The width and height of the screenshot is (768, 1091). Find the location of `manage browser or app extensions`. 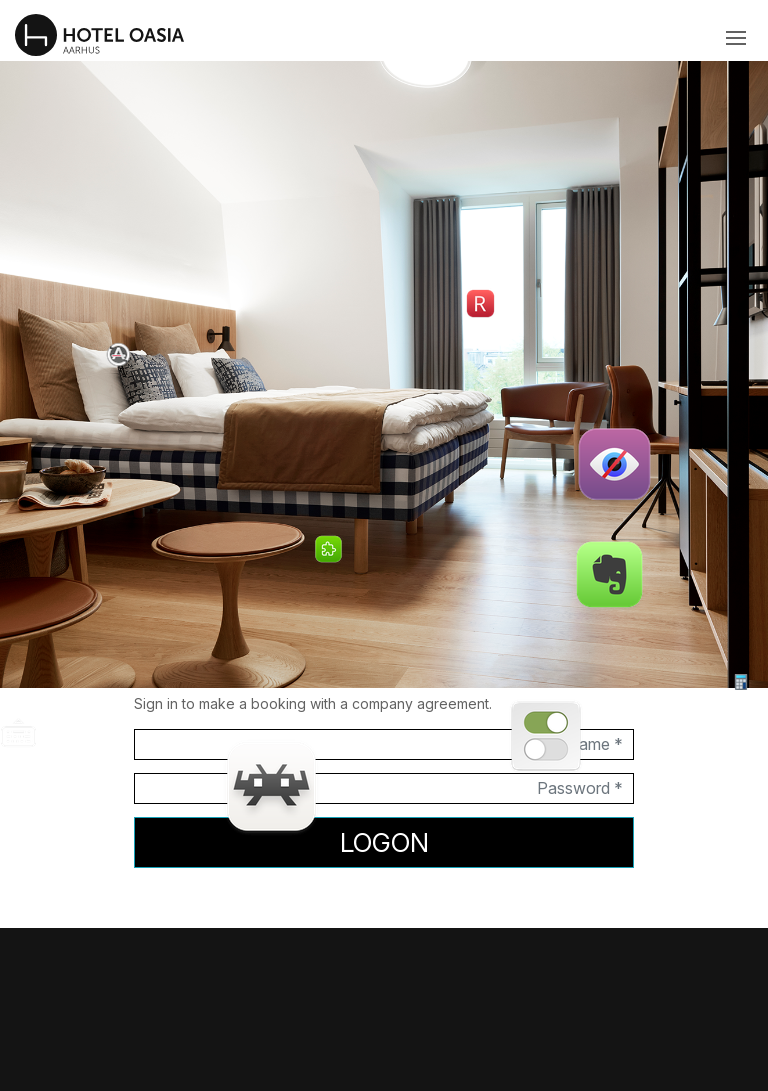

manage browser or app extensions is located at coordinates (328, 549).